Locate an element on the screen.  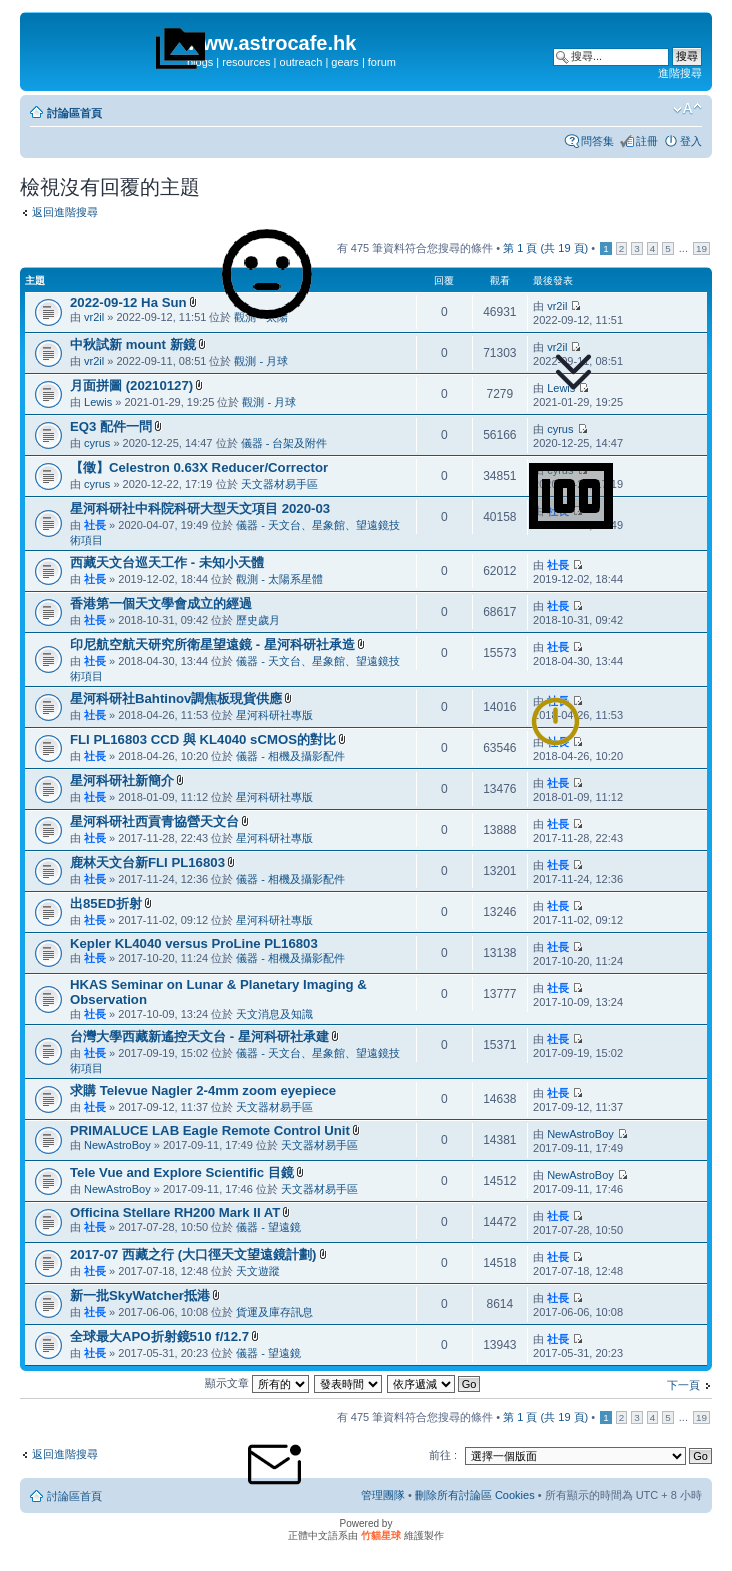
view current time or check the clock is located at coordinates (555, 721).